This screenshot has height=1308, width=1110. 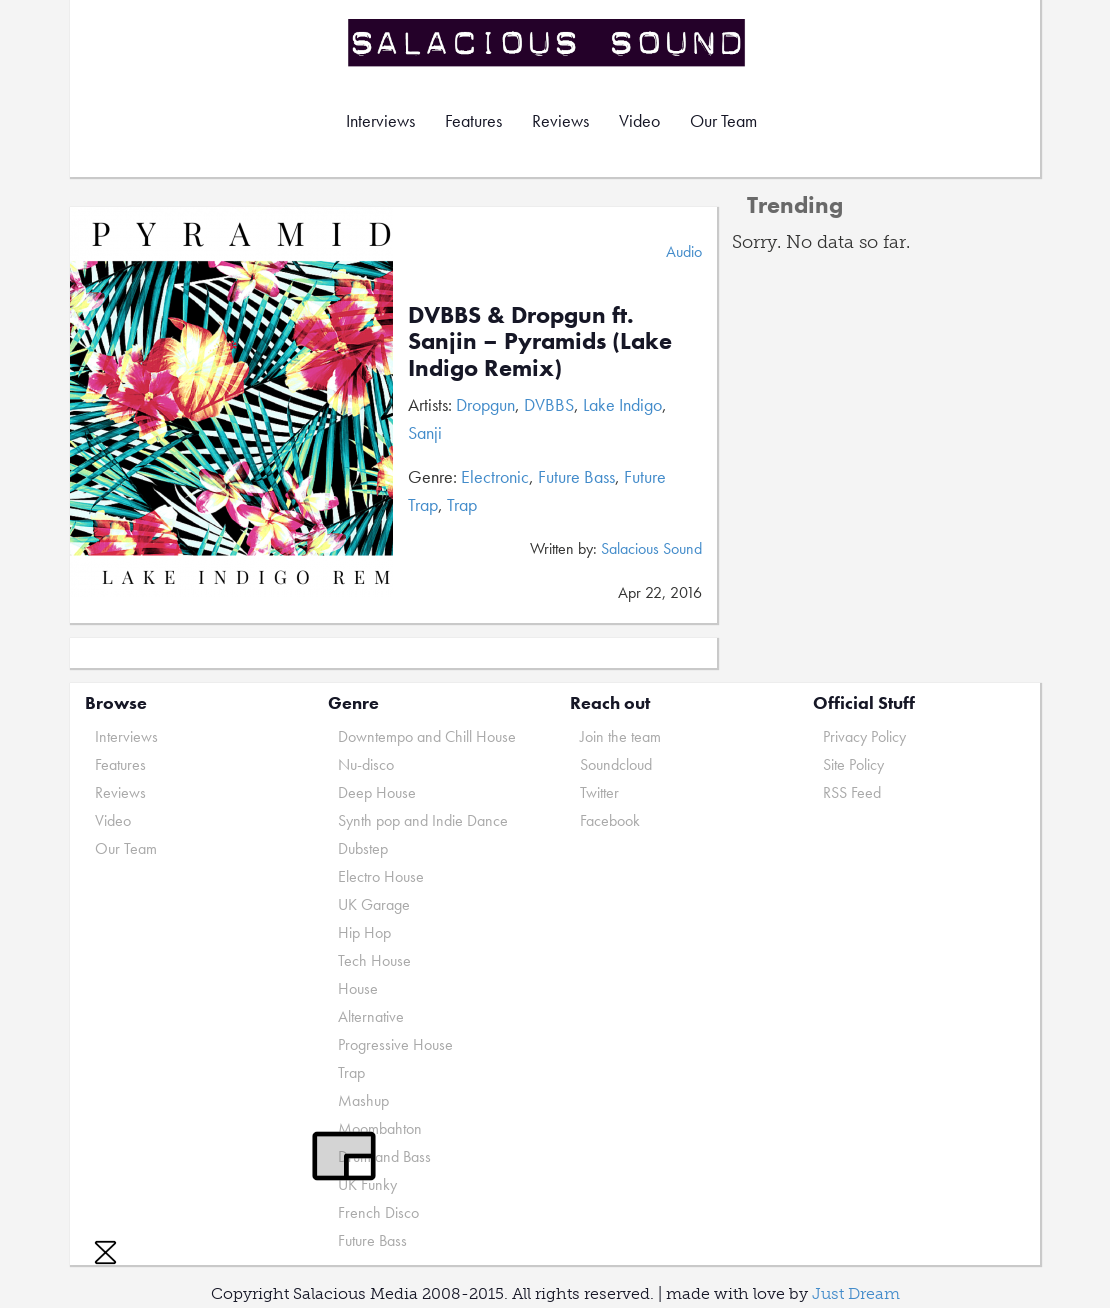 What do you see at coordinates (344, 1156) in the screenshot?
I see `enable picture-in-picture mode` at bounding box center [344, 1156].